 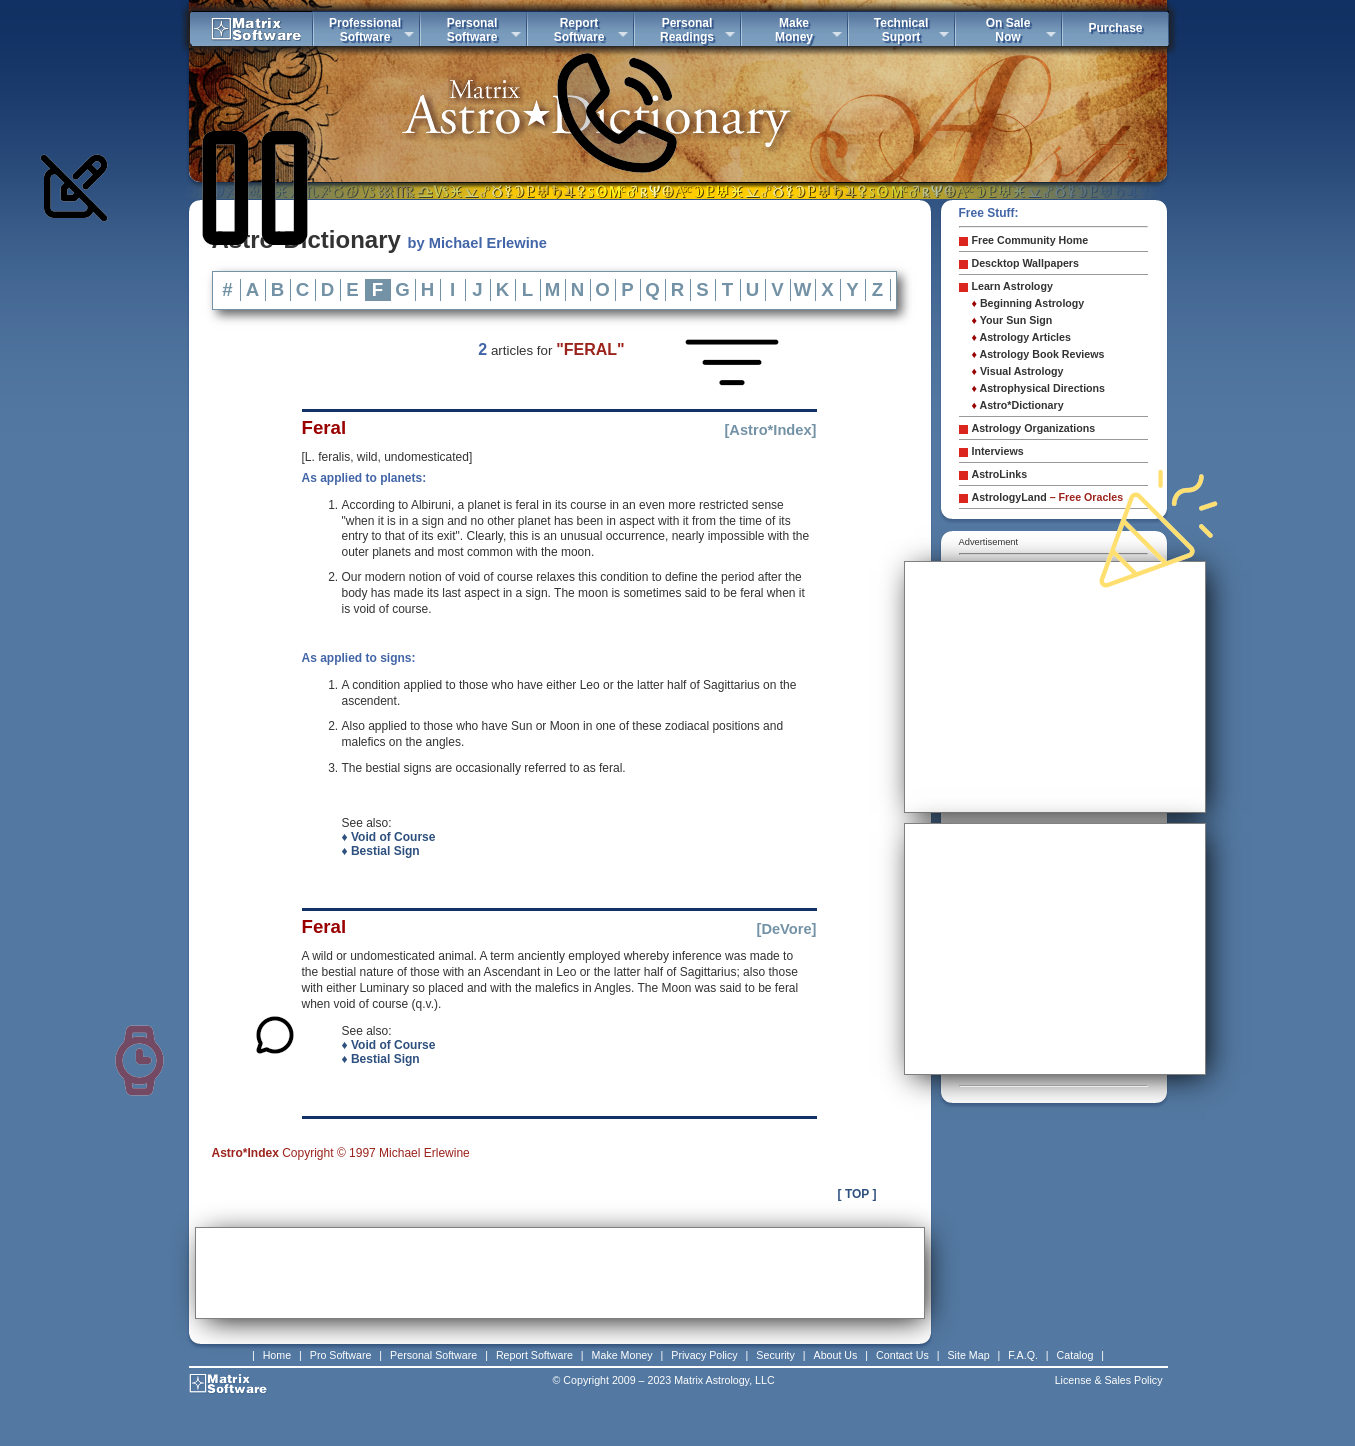 What do you see at coordinates (139, 1060) in the screenshot?
I see `view smartwatch or wearable device settings` at bounding box center [139, 1060].